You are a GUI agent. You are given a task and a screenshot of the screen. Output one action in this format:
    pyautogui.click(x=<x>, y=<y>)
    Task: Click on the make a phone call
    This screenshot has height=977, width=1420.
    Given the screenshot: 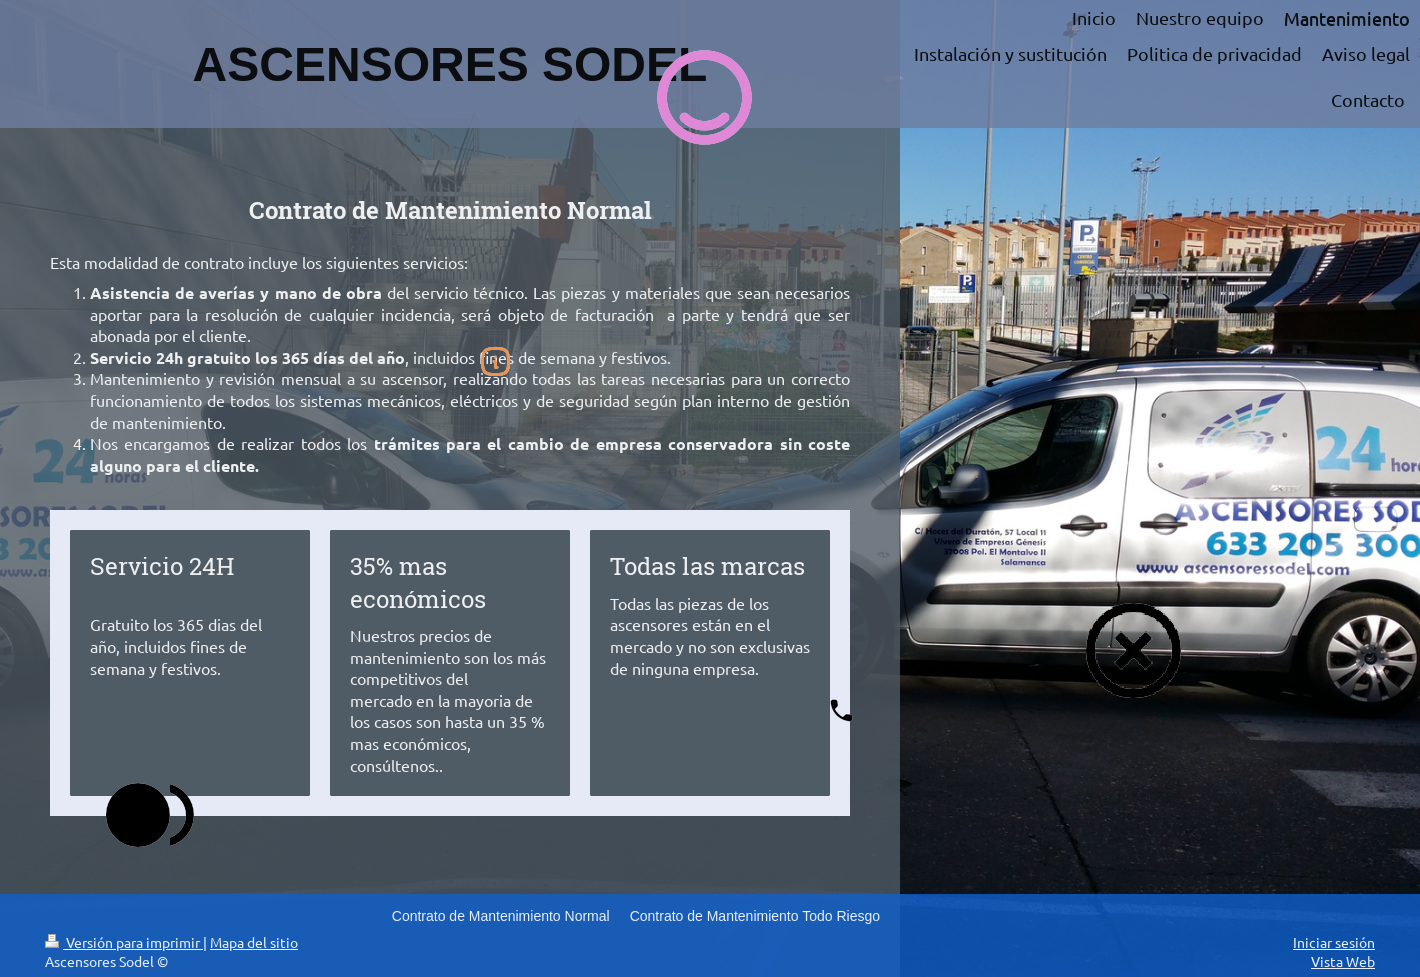 What is the action you would take?
    pyautogui.click(x=841, y=710)
    